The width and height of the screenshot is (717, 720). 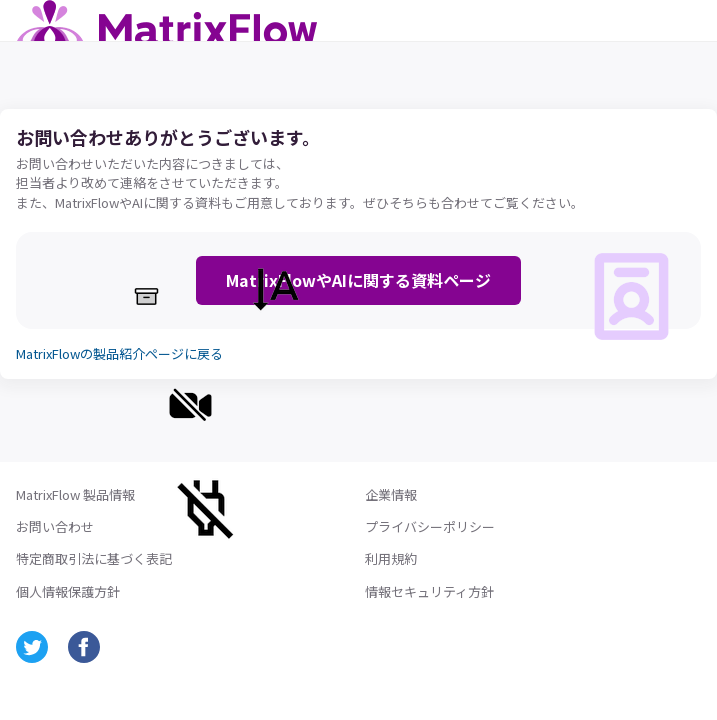 What do you see at coordinates (631, 296) in the screenshot?
I see `view user profile or identity information` at bounding box center [631, 296].